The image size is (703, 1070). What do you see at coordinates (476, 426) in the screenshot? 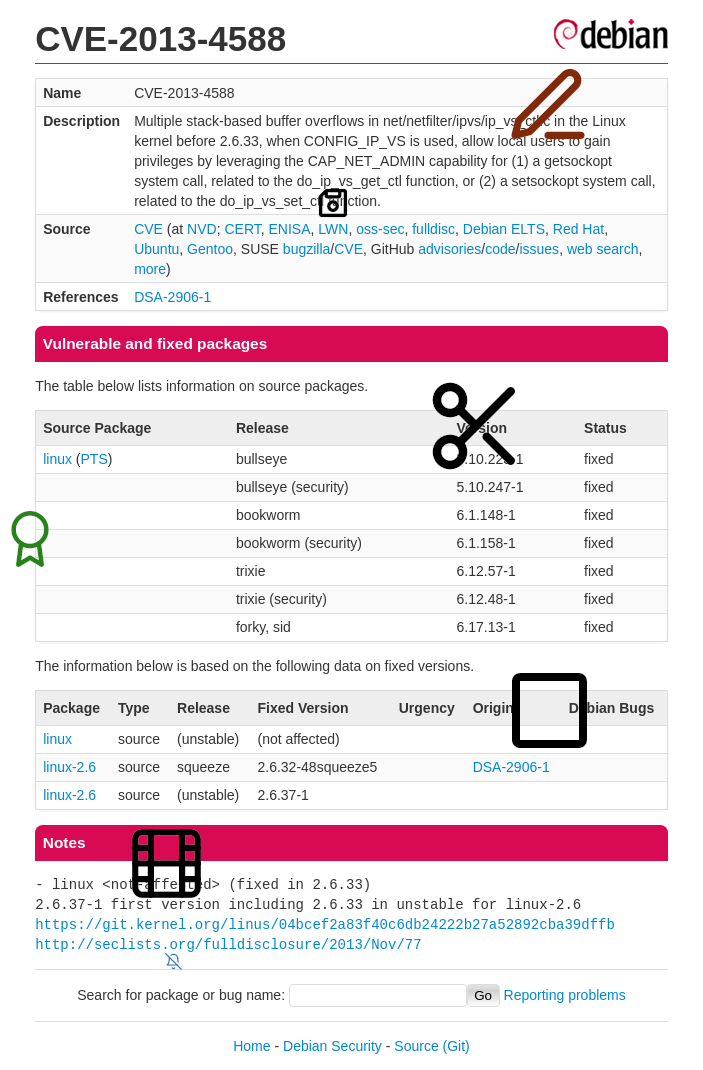
I see `cut selected content` at bounding box center [476, 426].